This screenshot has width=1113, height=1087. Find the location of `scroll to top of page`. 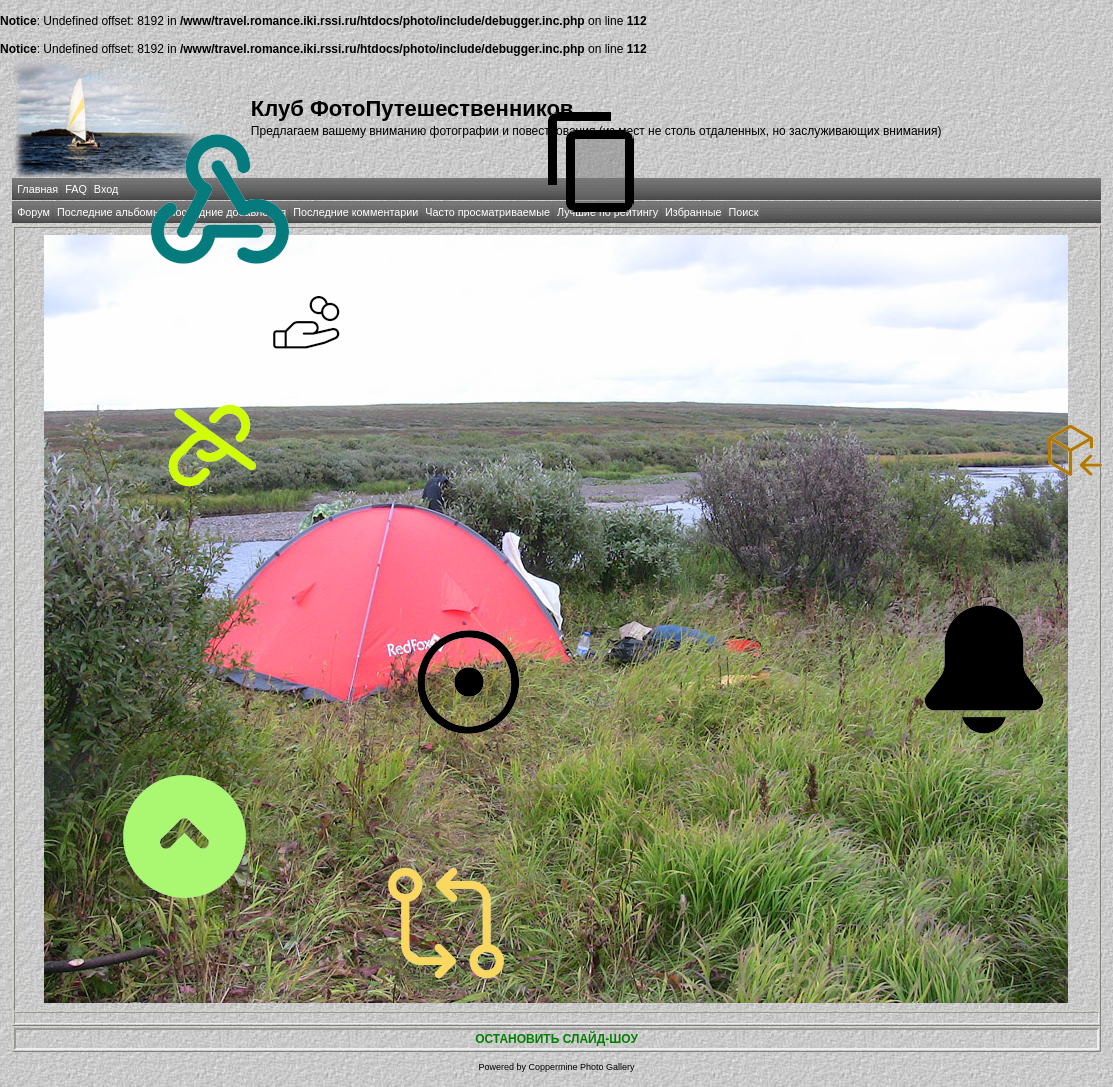

scroll to top of page is located at coordinates (184, 836).